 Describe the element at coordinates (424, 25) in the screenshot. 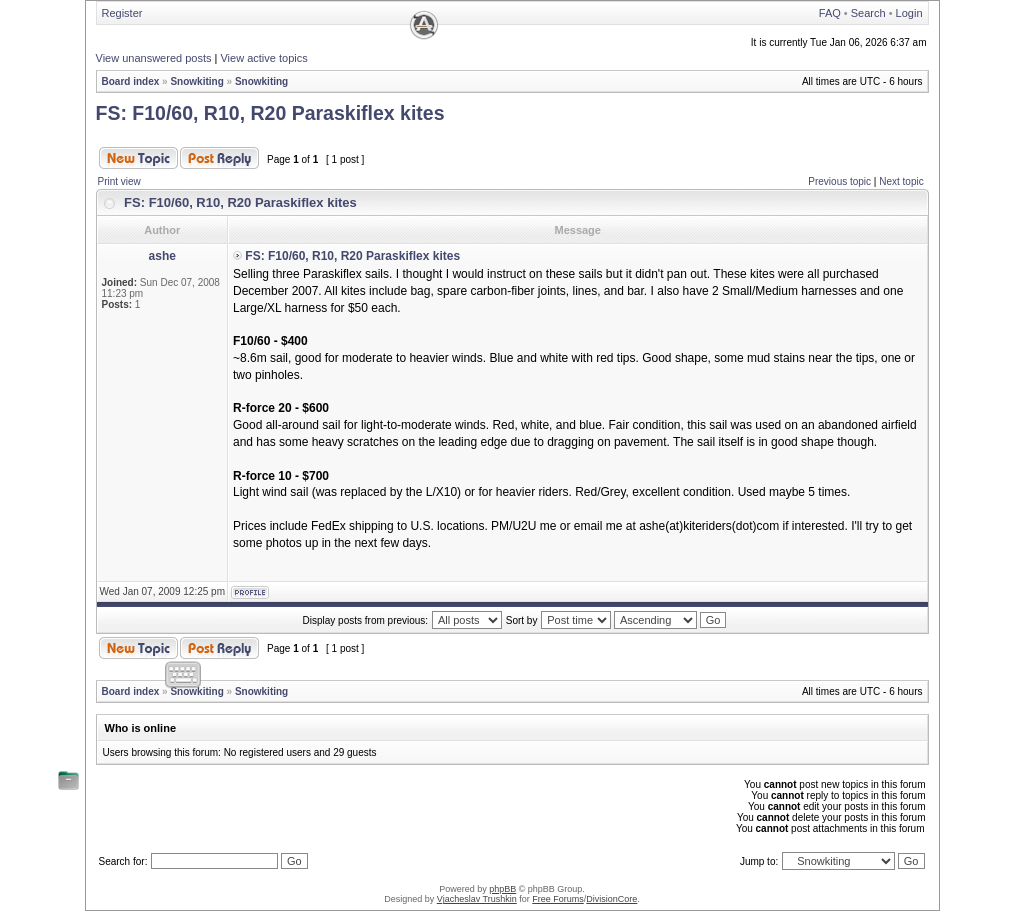

I see `check for available software updates` at that location.